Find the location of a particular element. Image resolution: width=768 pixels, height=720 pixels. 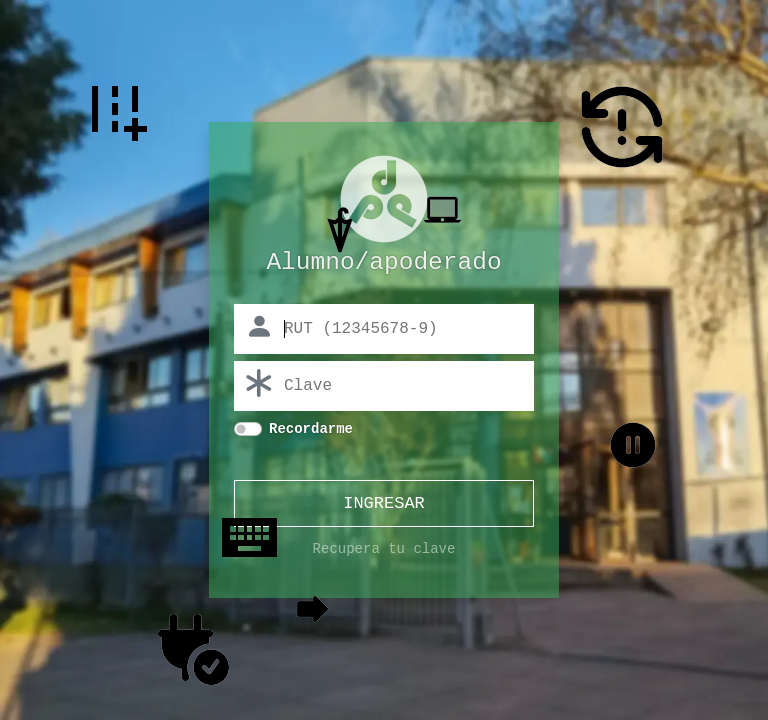

add a new road to the map is located at coordinates (115, 109).